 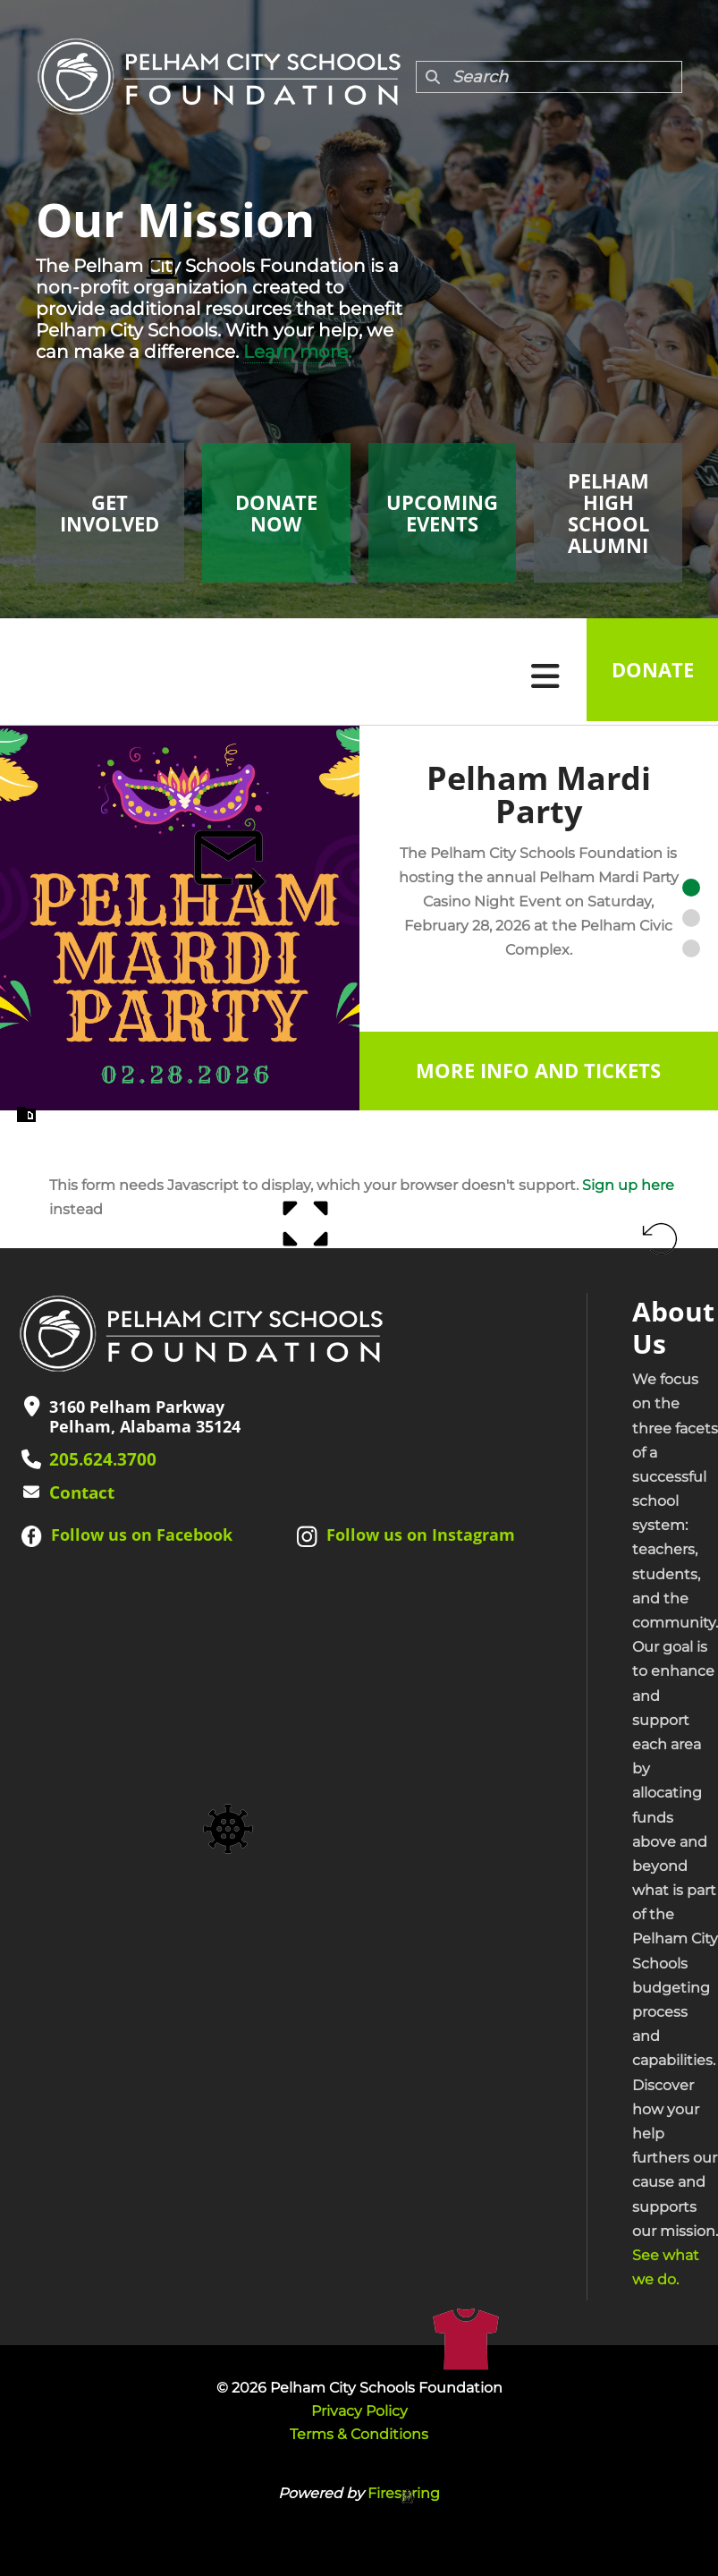 What do you see at coordinates (26, 1114) in the screenshot?
I see `access folder containing code snippets` at bounding box center [26, 1114].